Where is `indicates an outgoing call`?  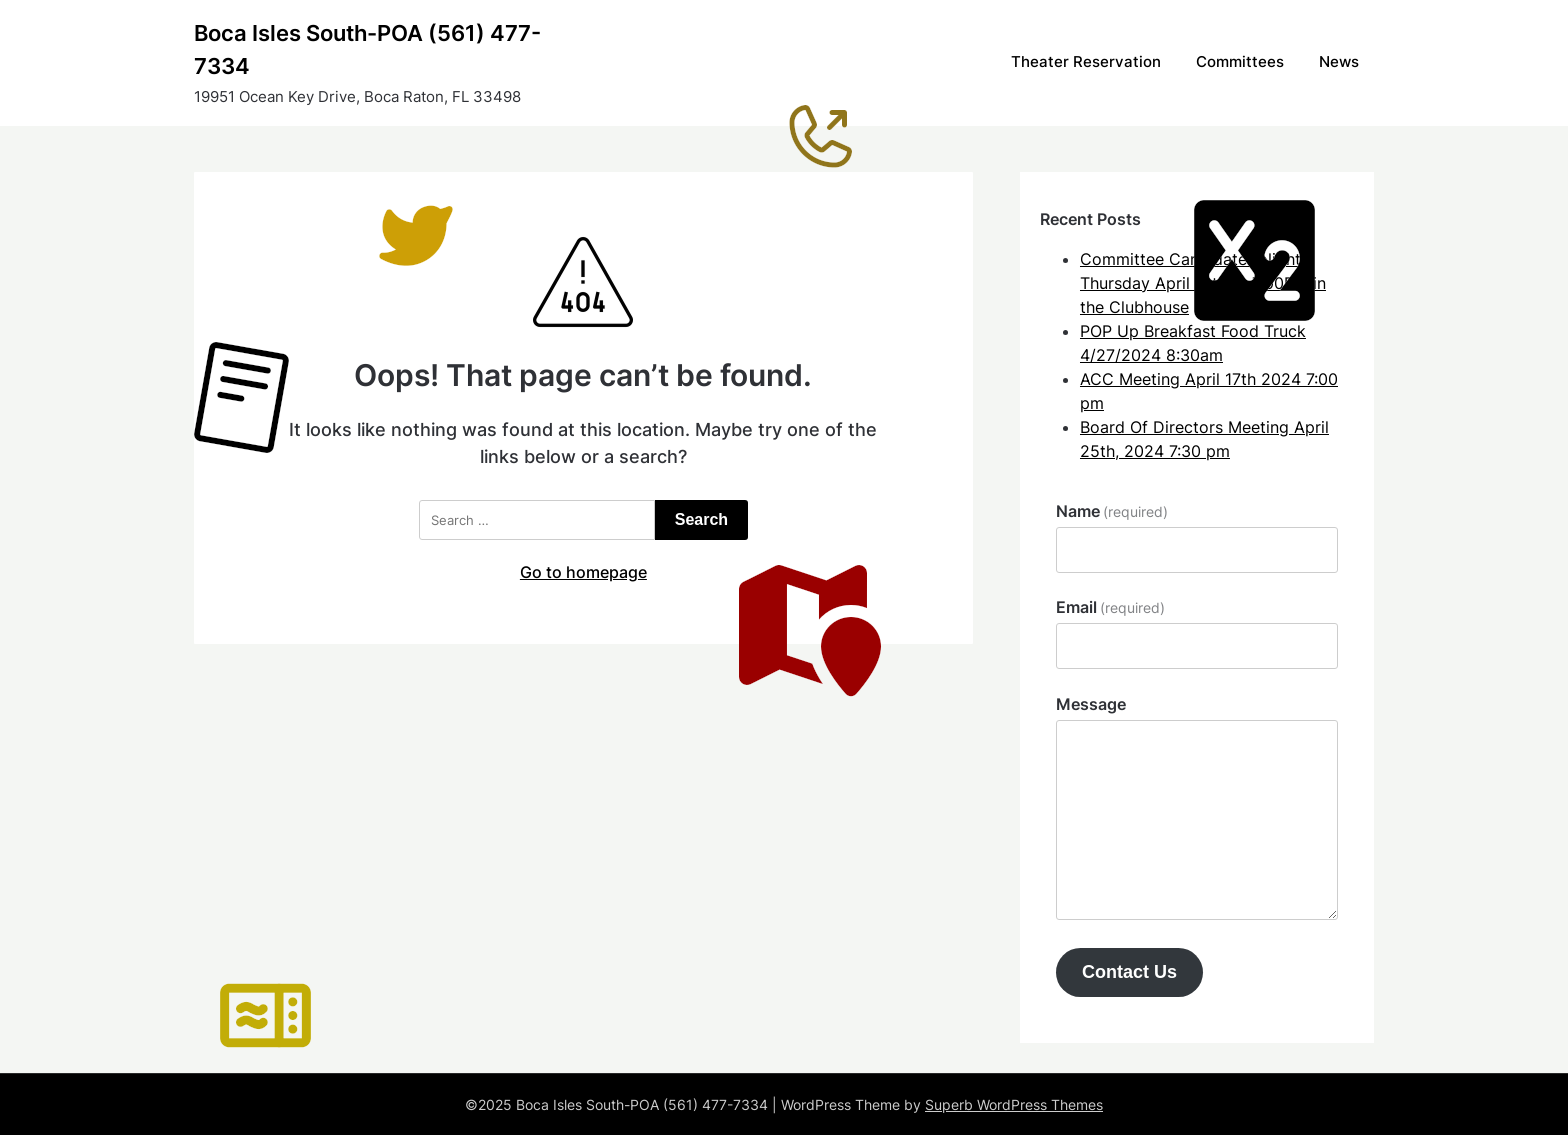 indicates an outgoing call is located at coordinates (822, 135).